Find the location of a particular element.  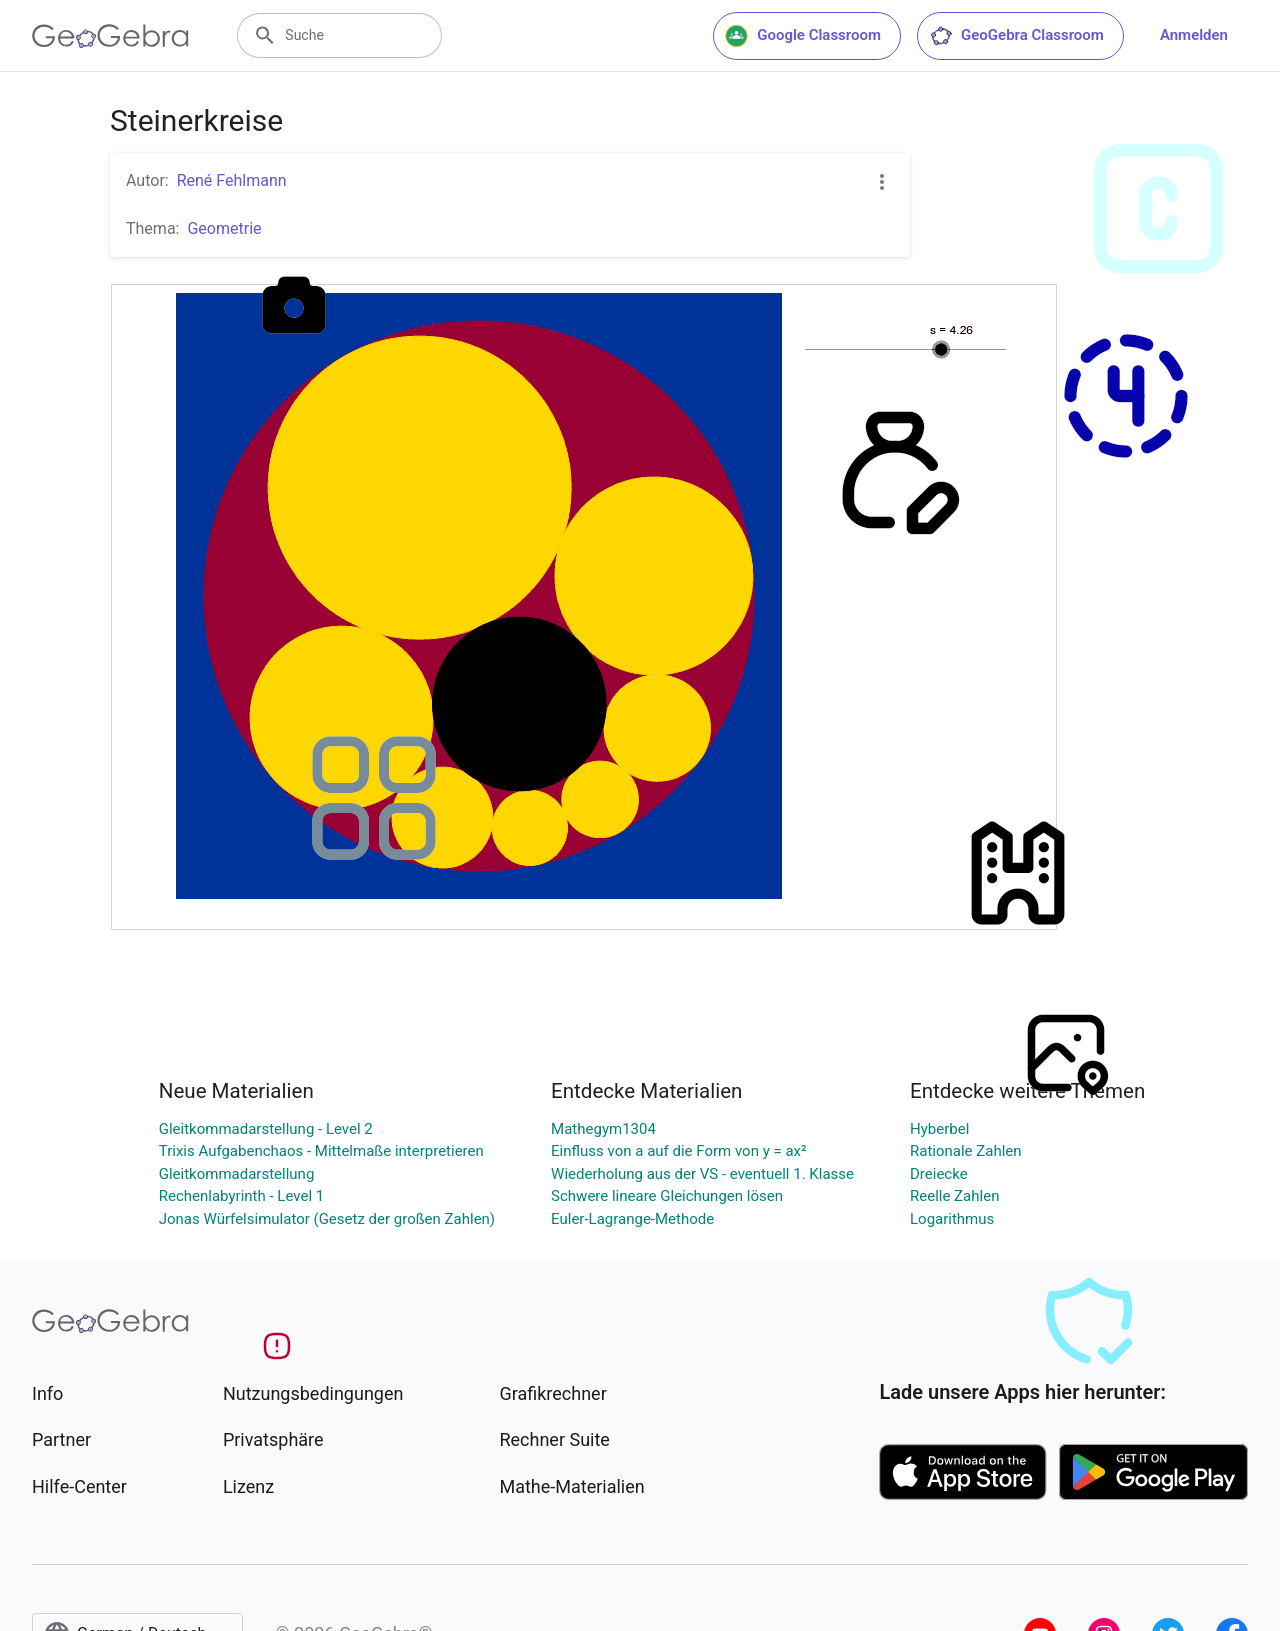

indicates verified or secure status is located at coordinates (1089, 1321).